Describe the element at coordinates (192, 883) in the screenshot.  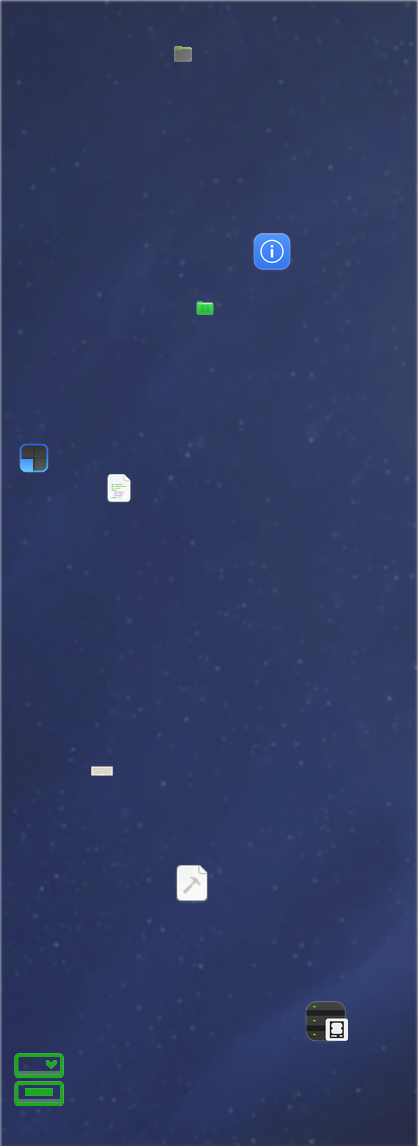
I see `a makefile or build configuration file` at that location.